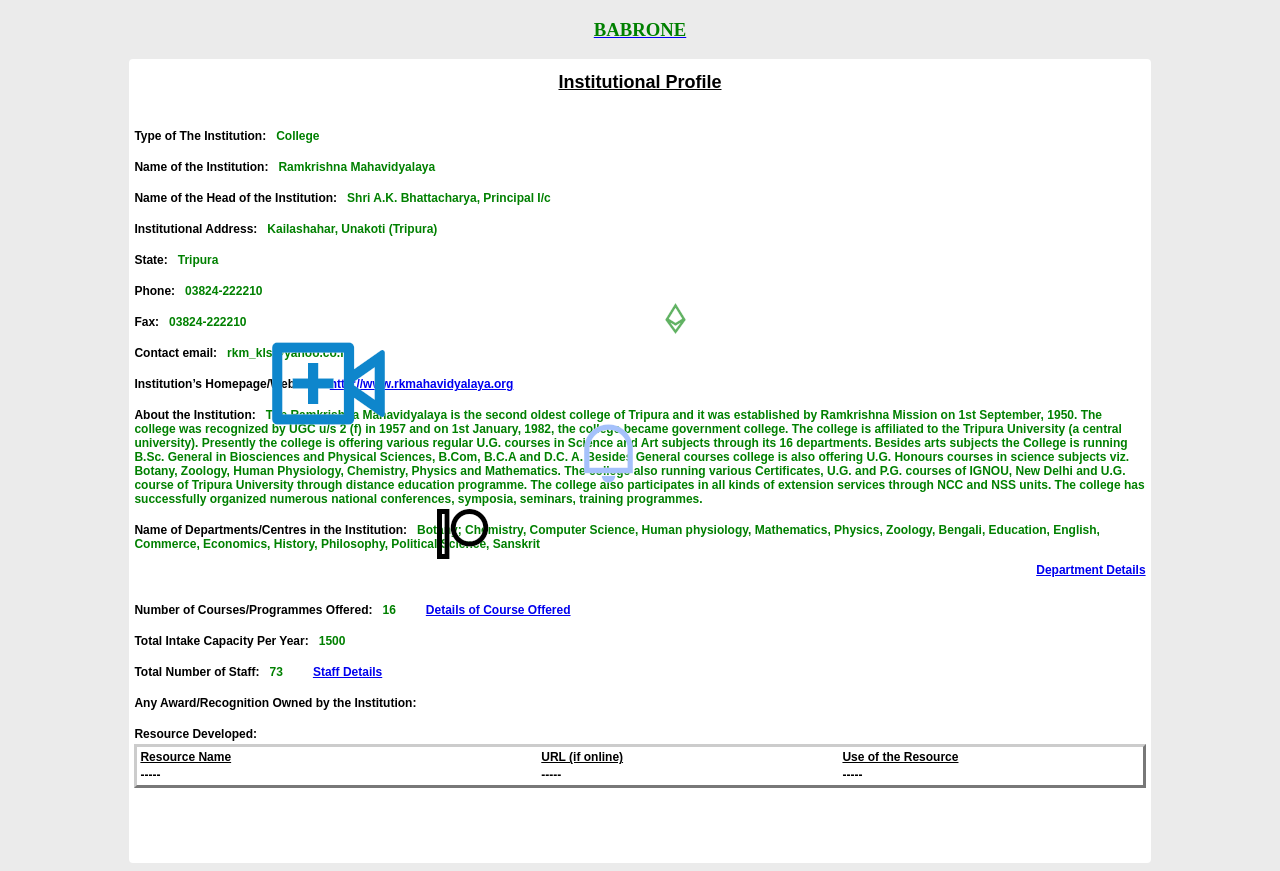 This screenshot has height=871, width=1280. Describe the element at coordinates (608, 451) in the screenshot. I see `view notifications` at that location.